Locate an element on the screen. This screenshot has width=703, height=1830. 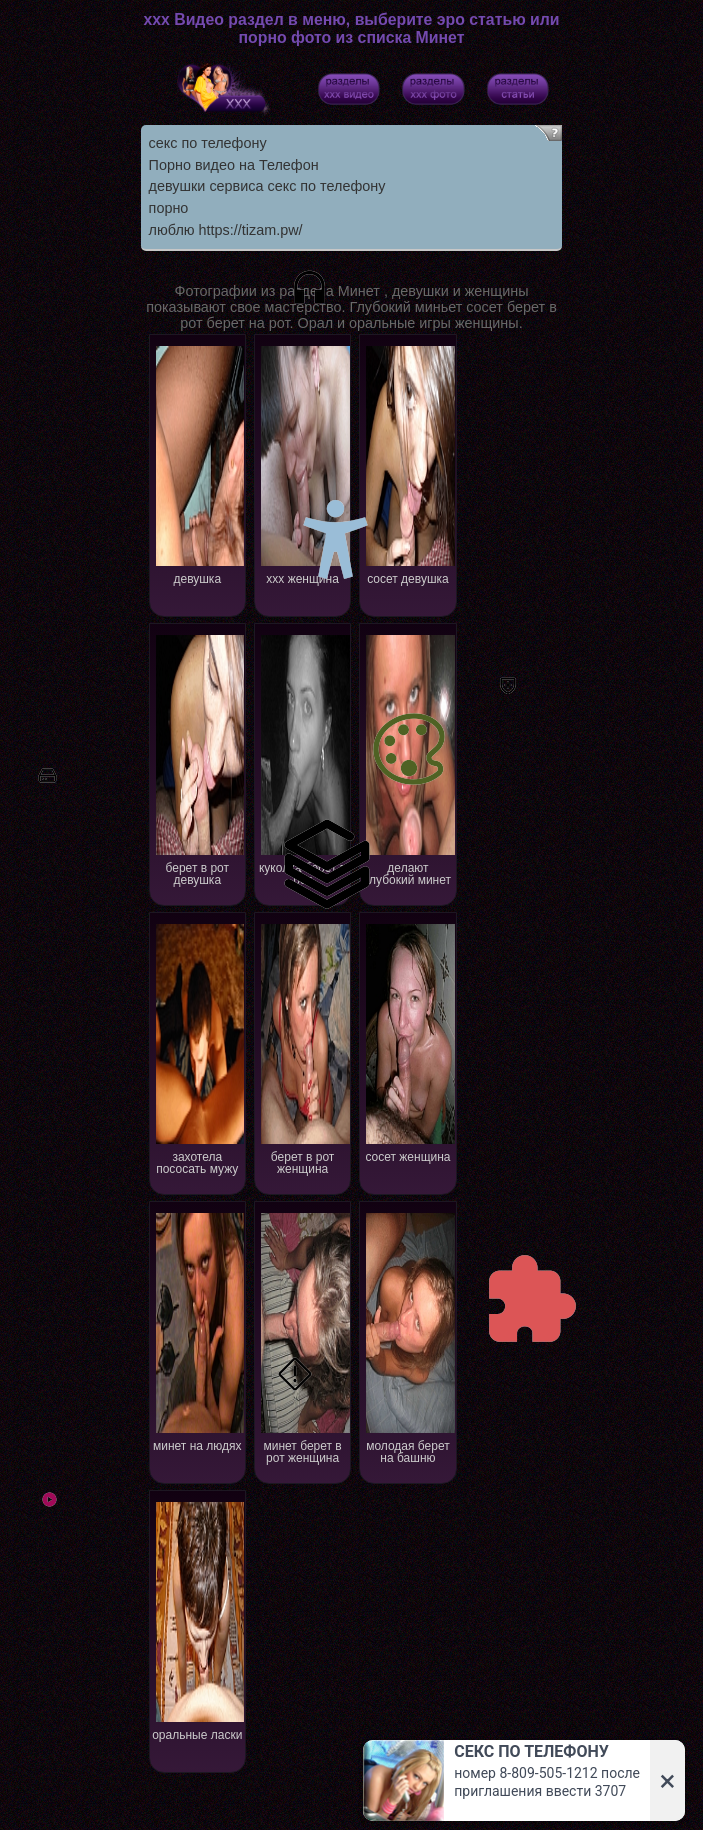
add new security protection is located at coordinates (508, 685).